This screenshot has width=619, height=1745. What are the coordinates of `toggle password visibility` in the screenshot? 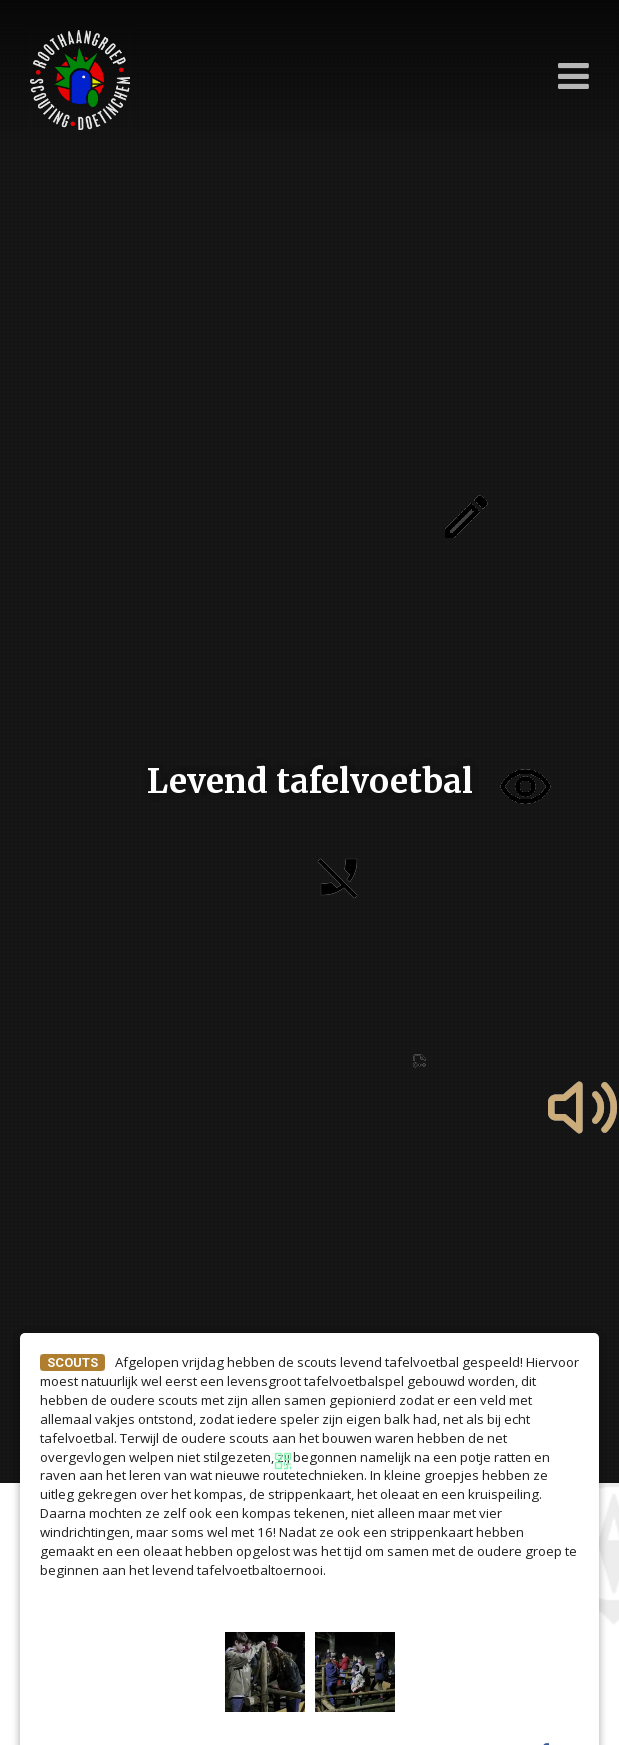 It's located at (525, 786).